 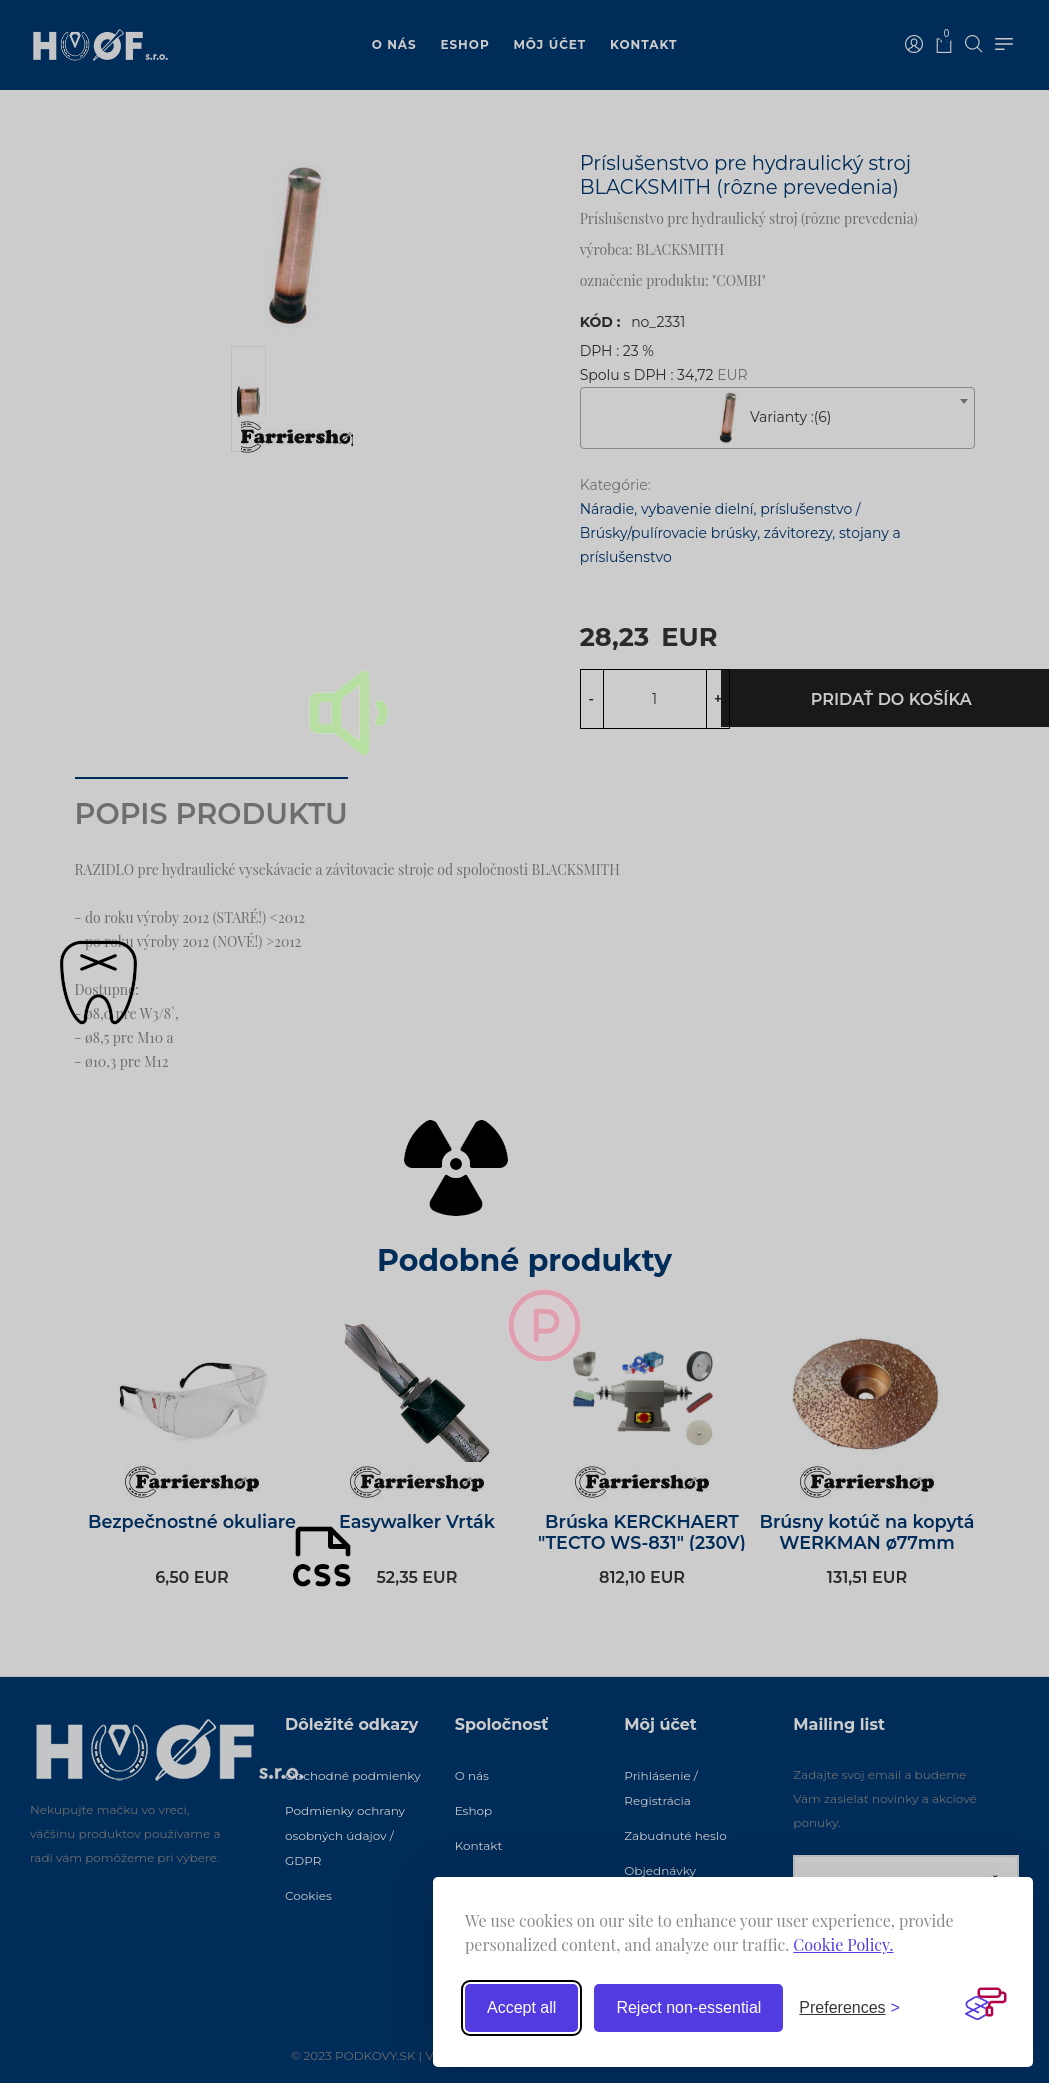 What do you see at coordinates (98, 982) in the screenshot?
I see `access dental or oral health features` at bounding box center [98, 982].